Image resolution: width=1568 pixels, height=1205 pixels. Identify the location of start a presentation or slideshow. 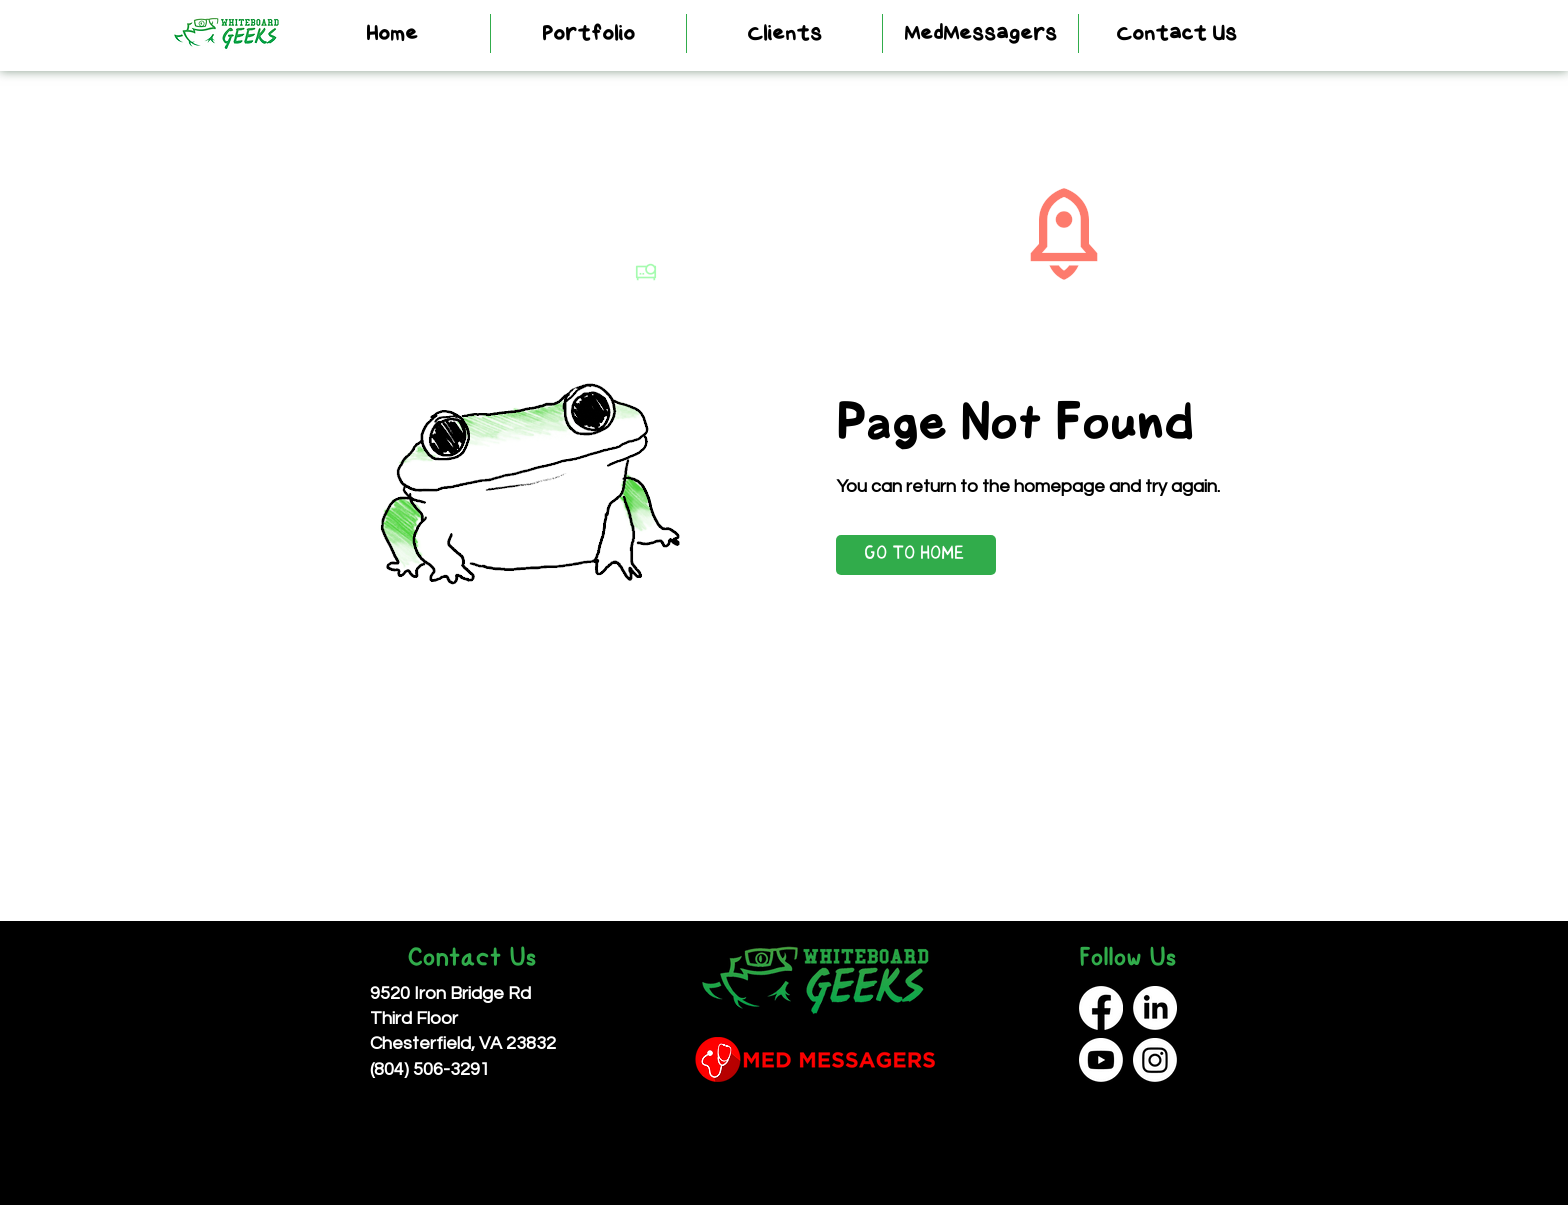
(646, 272).